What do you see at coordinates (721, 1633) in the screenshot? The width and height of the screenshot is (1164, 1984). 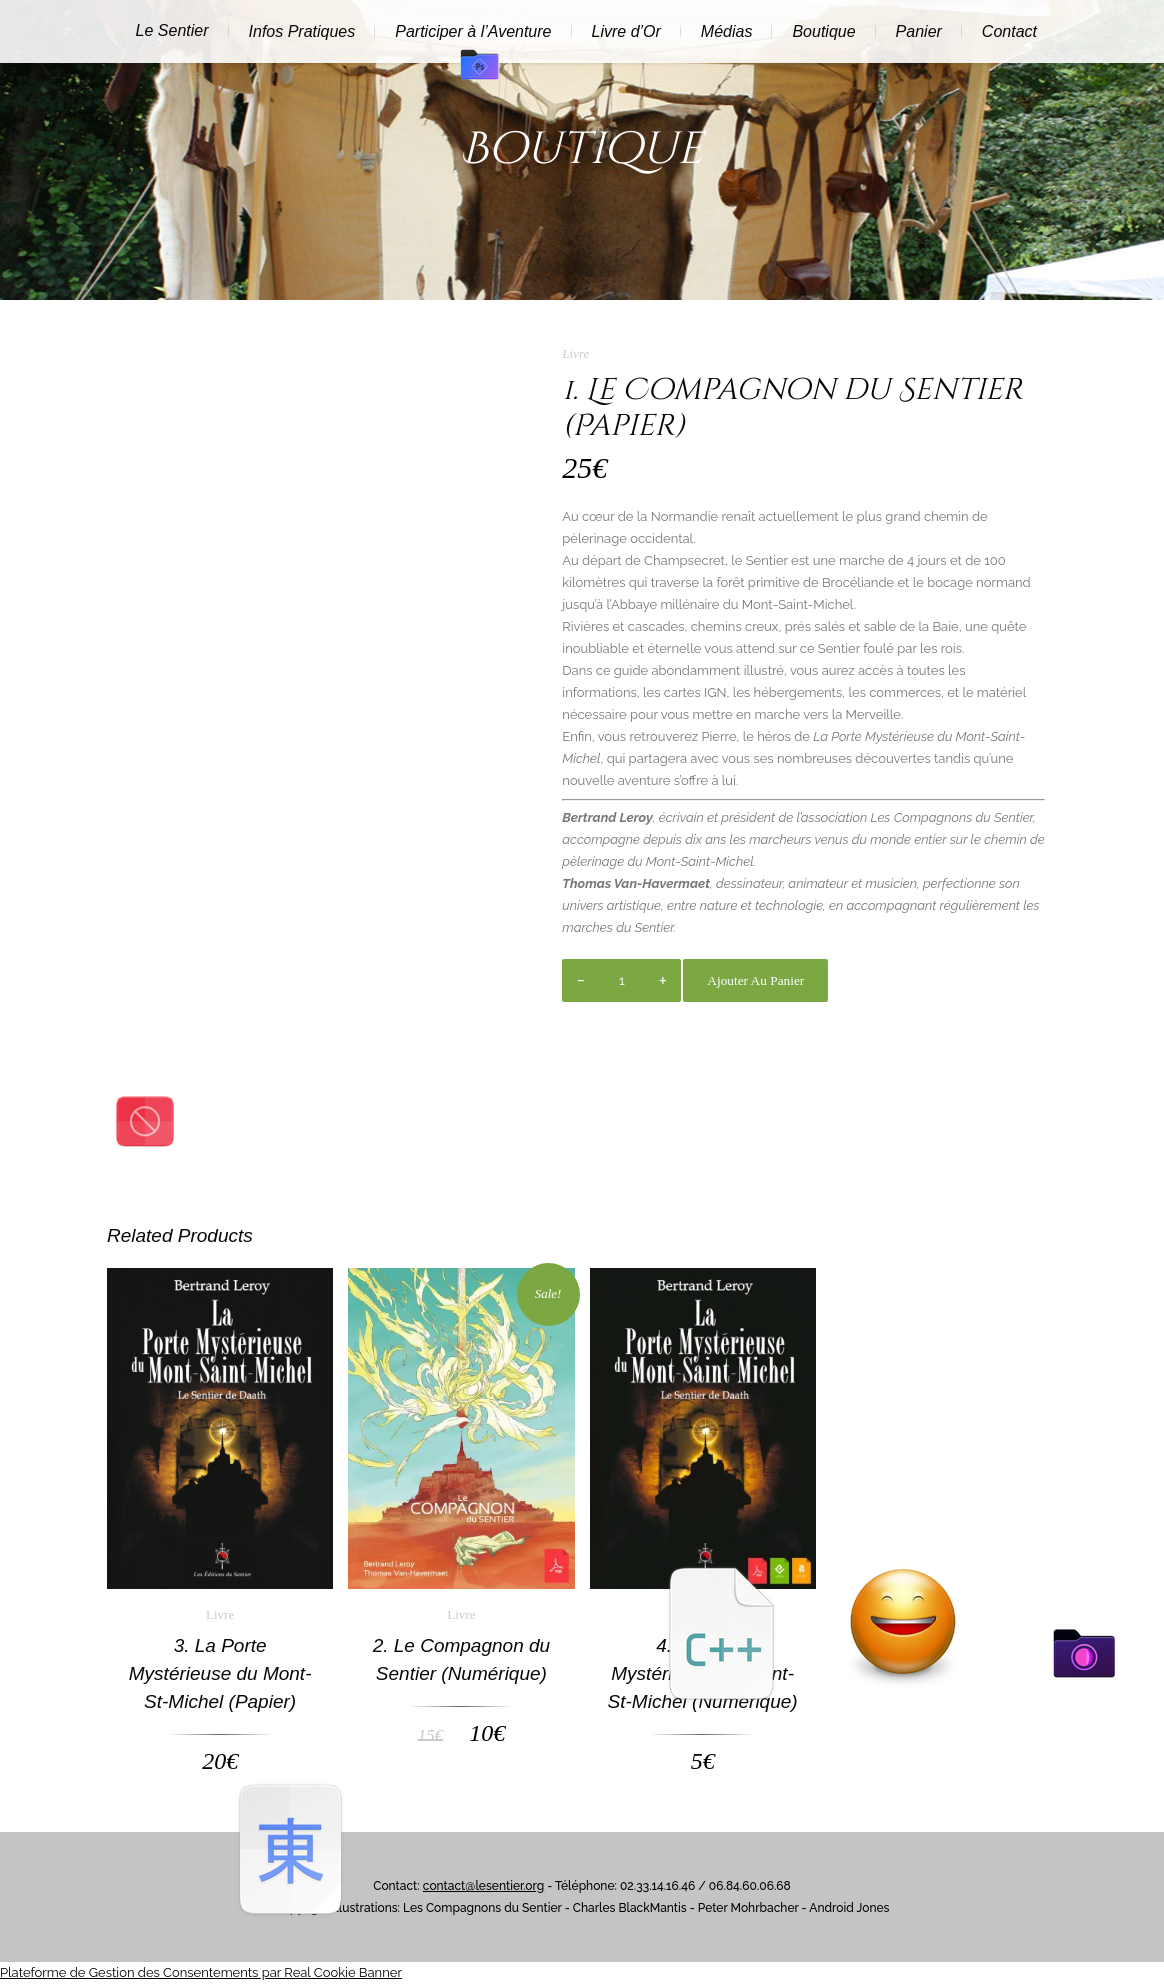 I see `a C++ source code file` at bounding box center [721, 1633].